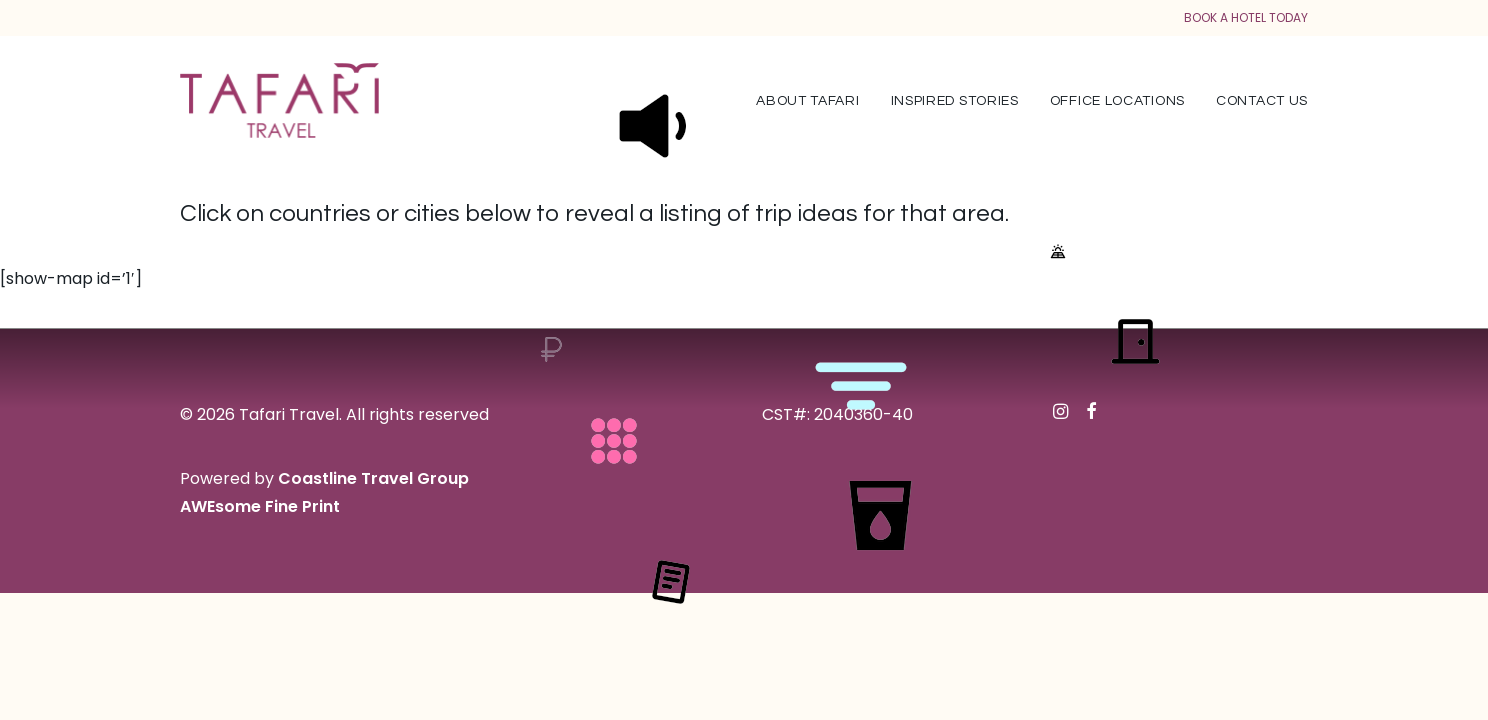 This screenshot has width=1488, height=720. Describe the element at coordinates (551, 349) in the screenshot. I see `view price in russian rubles` at that location.